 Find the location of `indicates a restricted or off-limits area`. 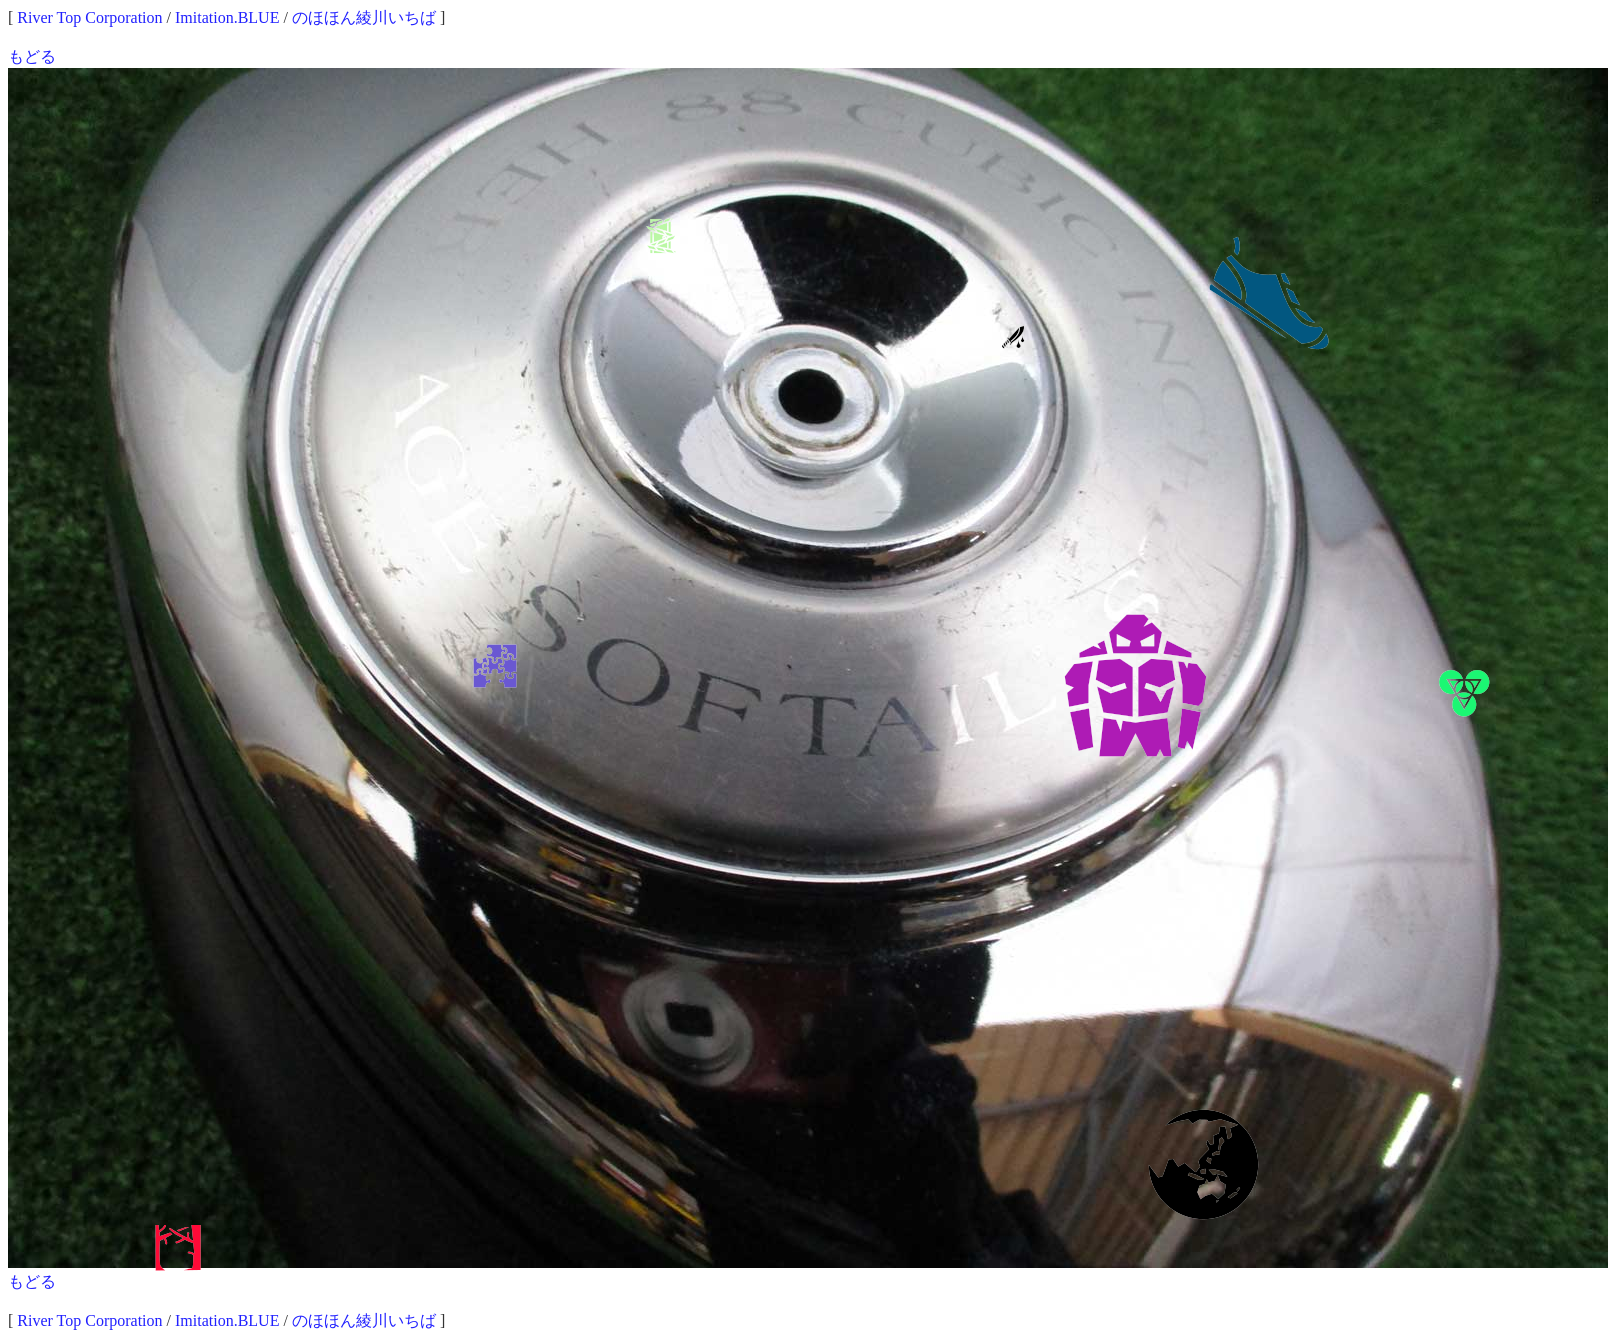

indicates a restricted or off-limits area is located at coordinates (660, 235).